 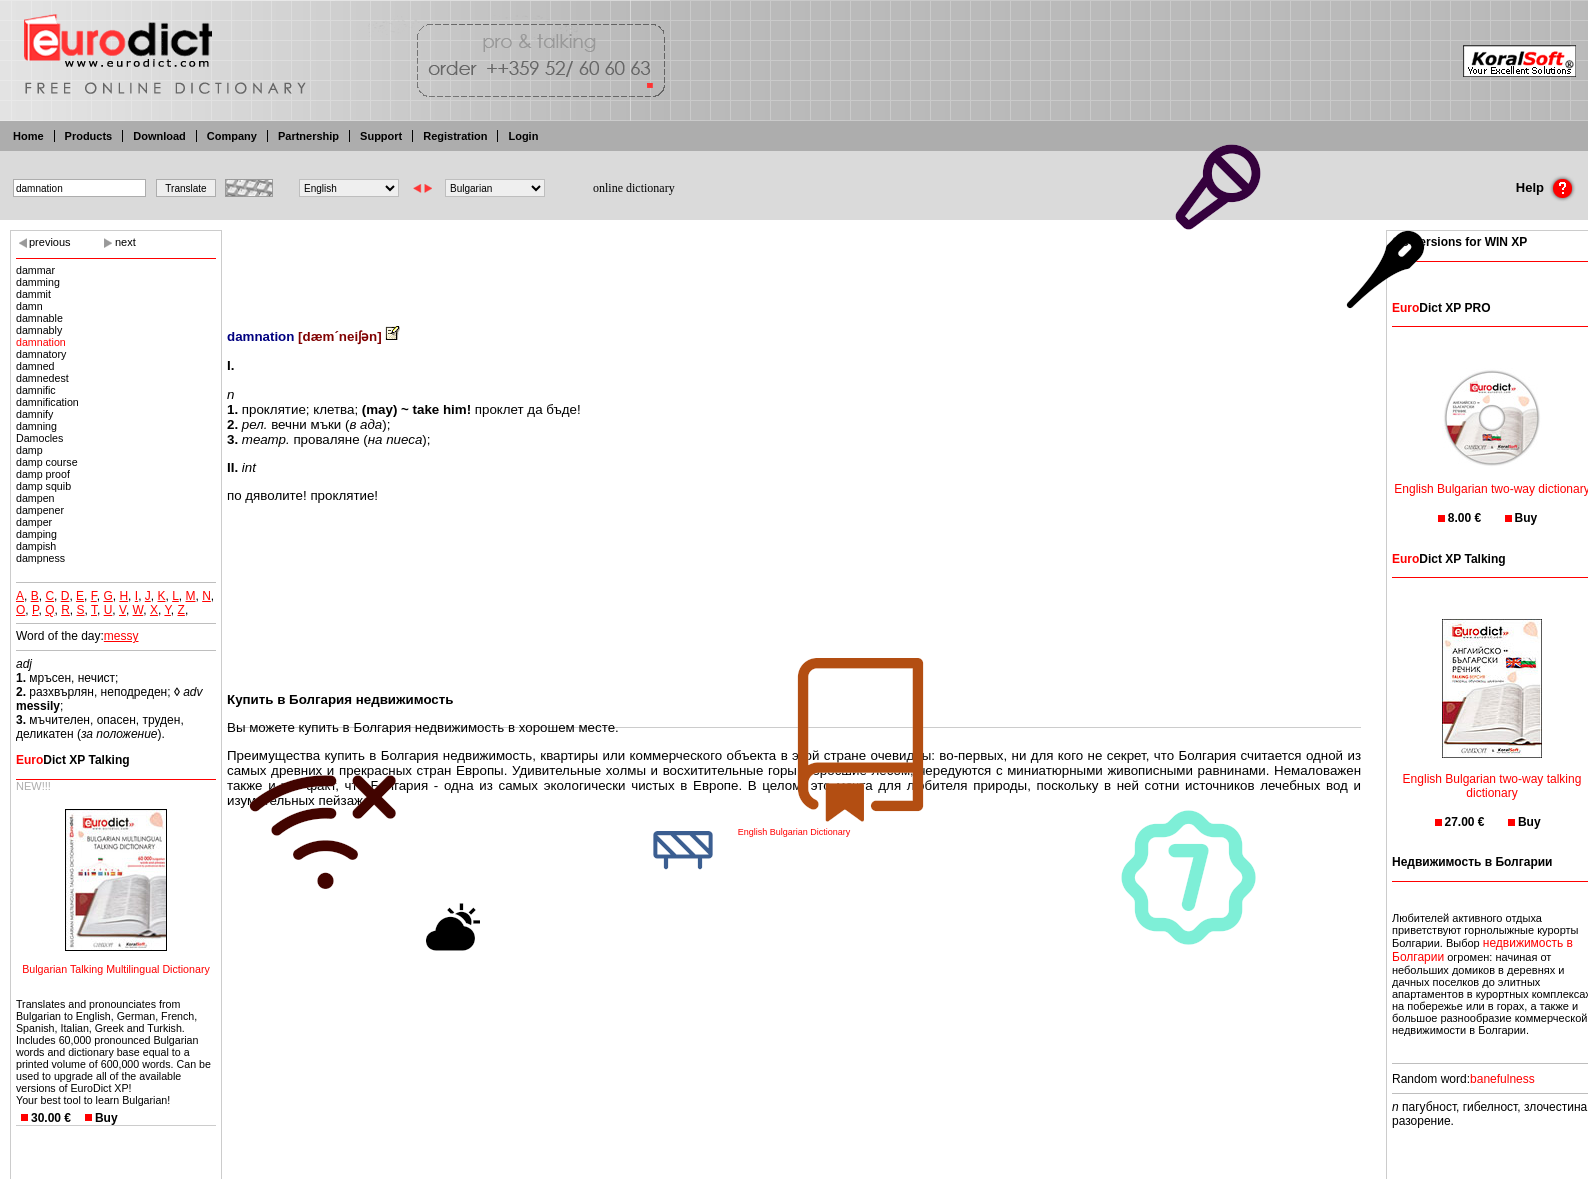 I want to click on indicates no wifi connection available, so click(x=325, y=829).